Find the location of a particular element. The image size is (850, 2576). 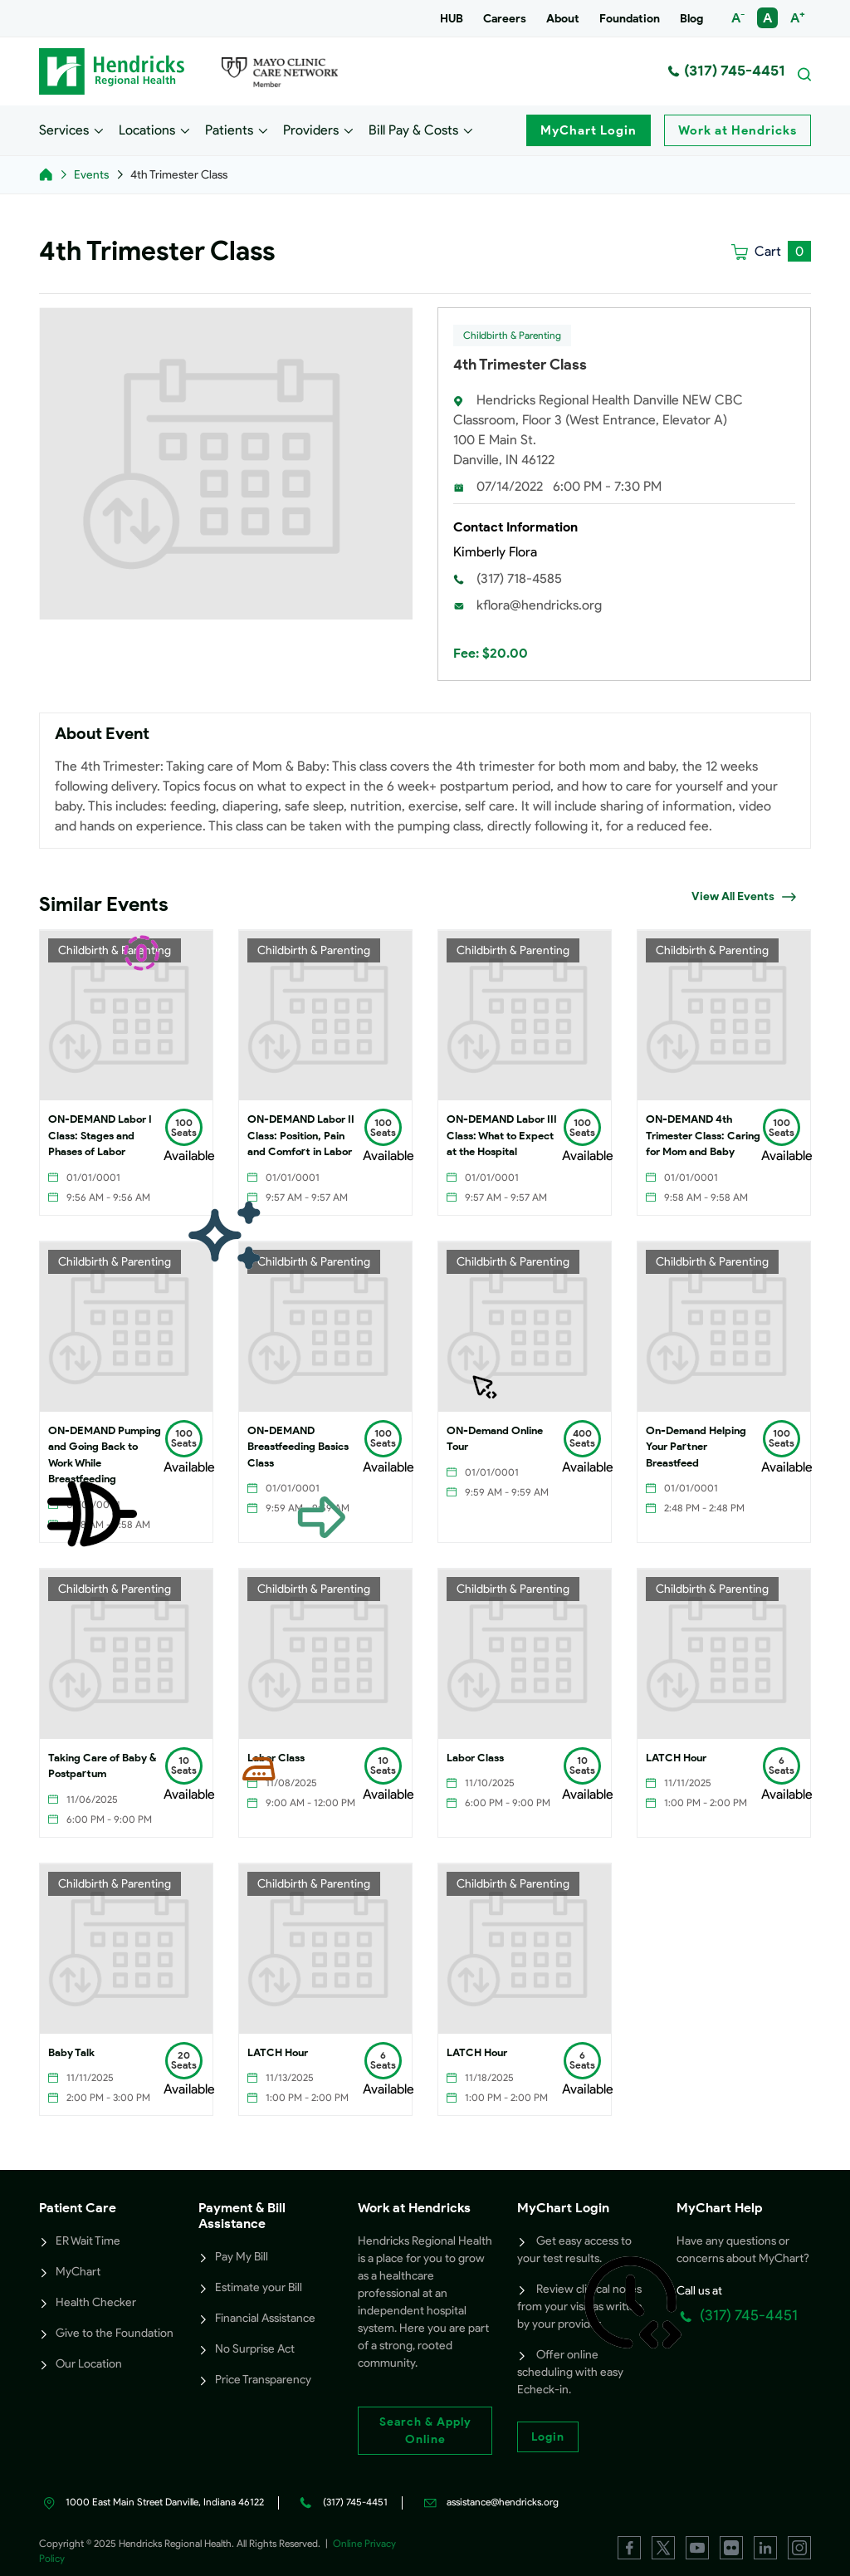

indicates zero items or empty count is located at coordinates (141, 953).